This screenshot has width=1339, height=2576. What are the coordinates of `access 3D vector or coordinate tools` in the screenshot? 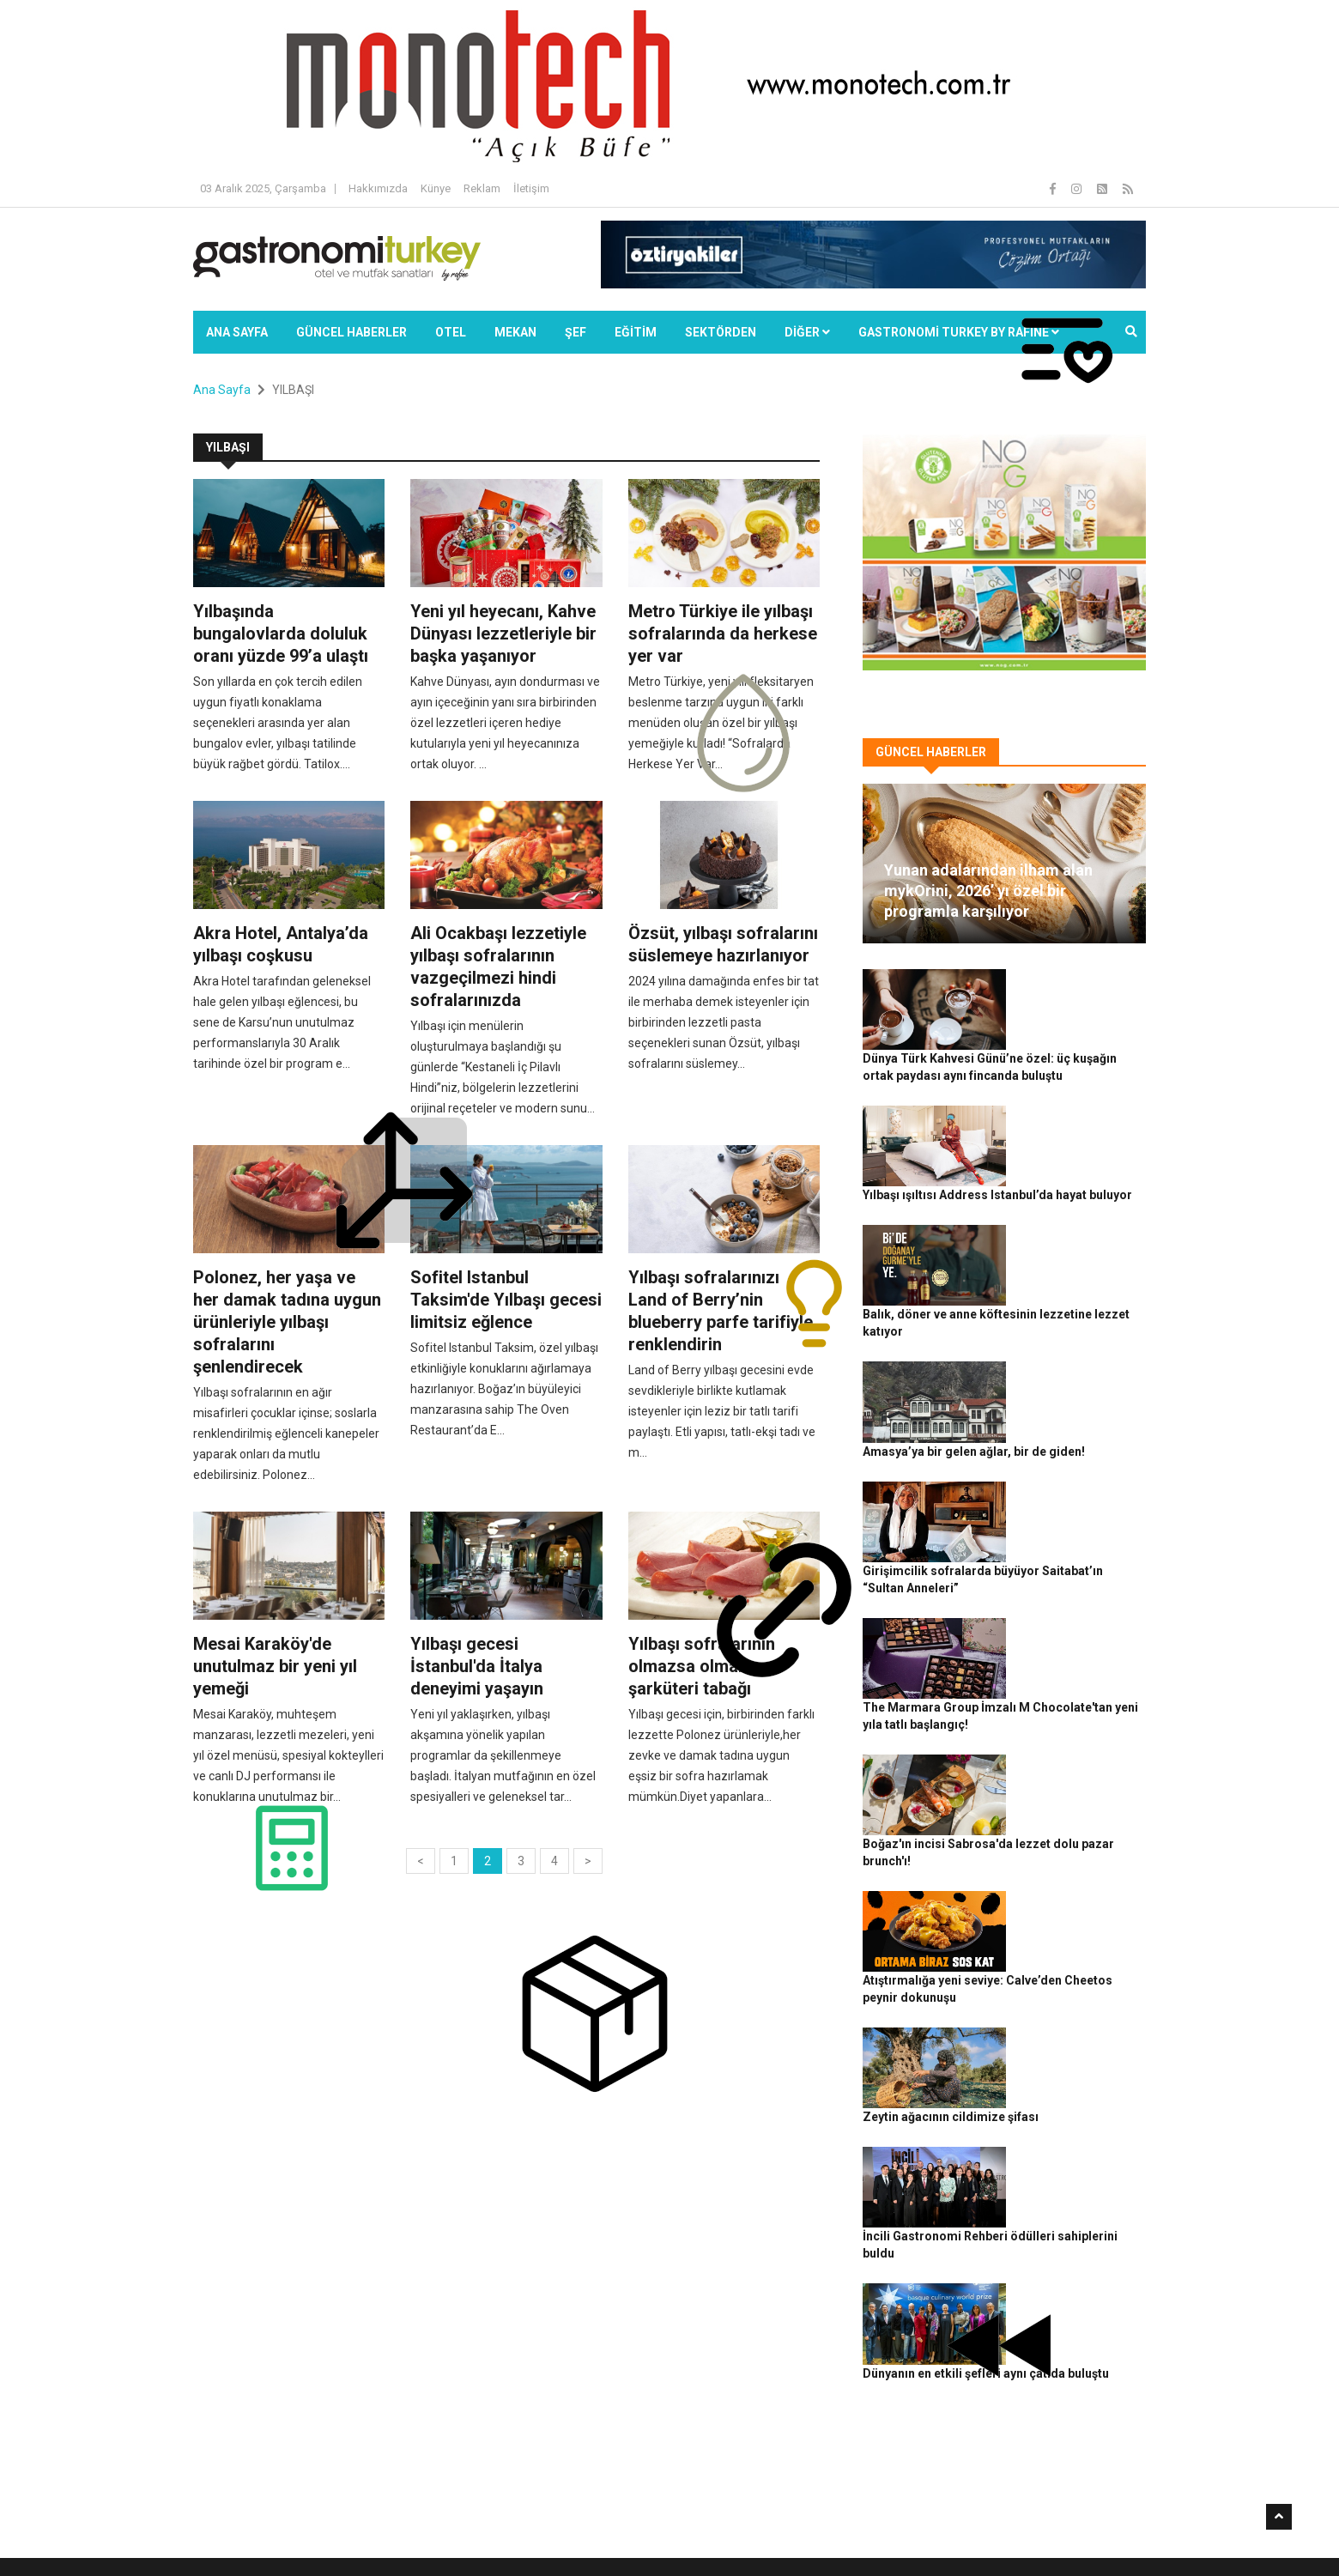 It's located at (396, 1188).